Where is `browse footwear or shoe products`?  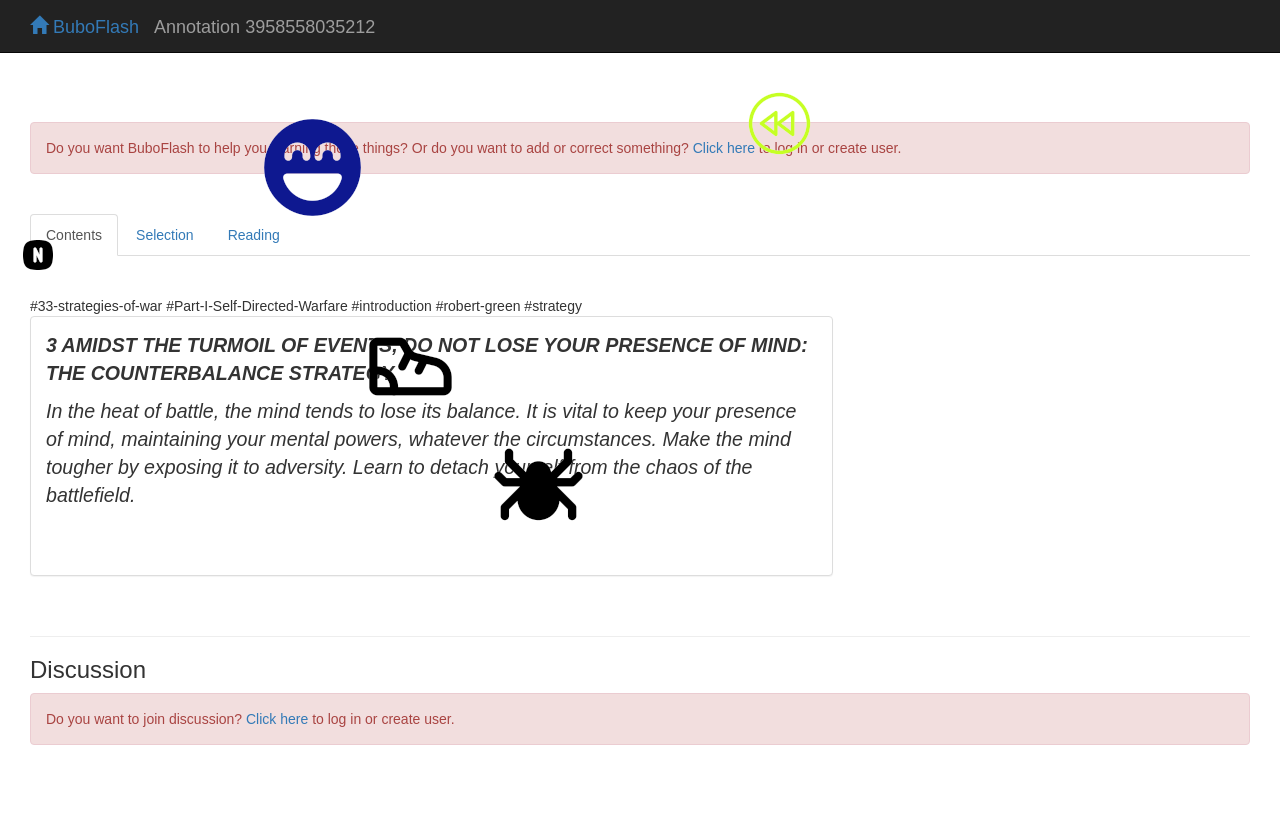 browse footwear or shoe products is located at coordinates (410, 366).